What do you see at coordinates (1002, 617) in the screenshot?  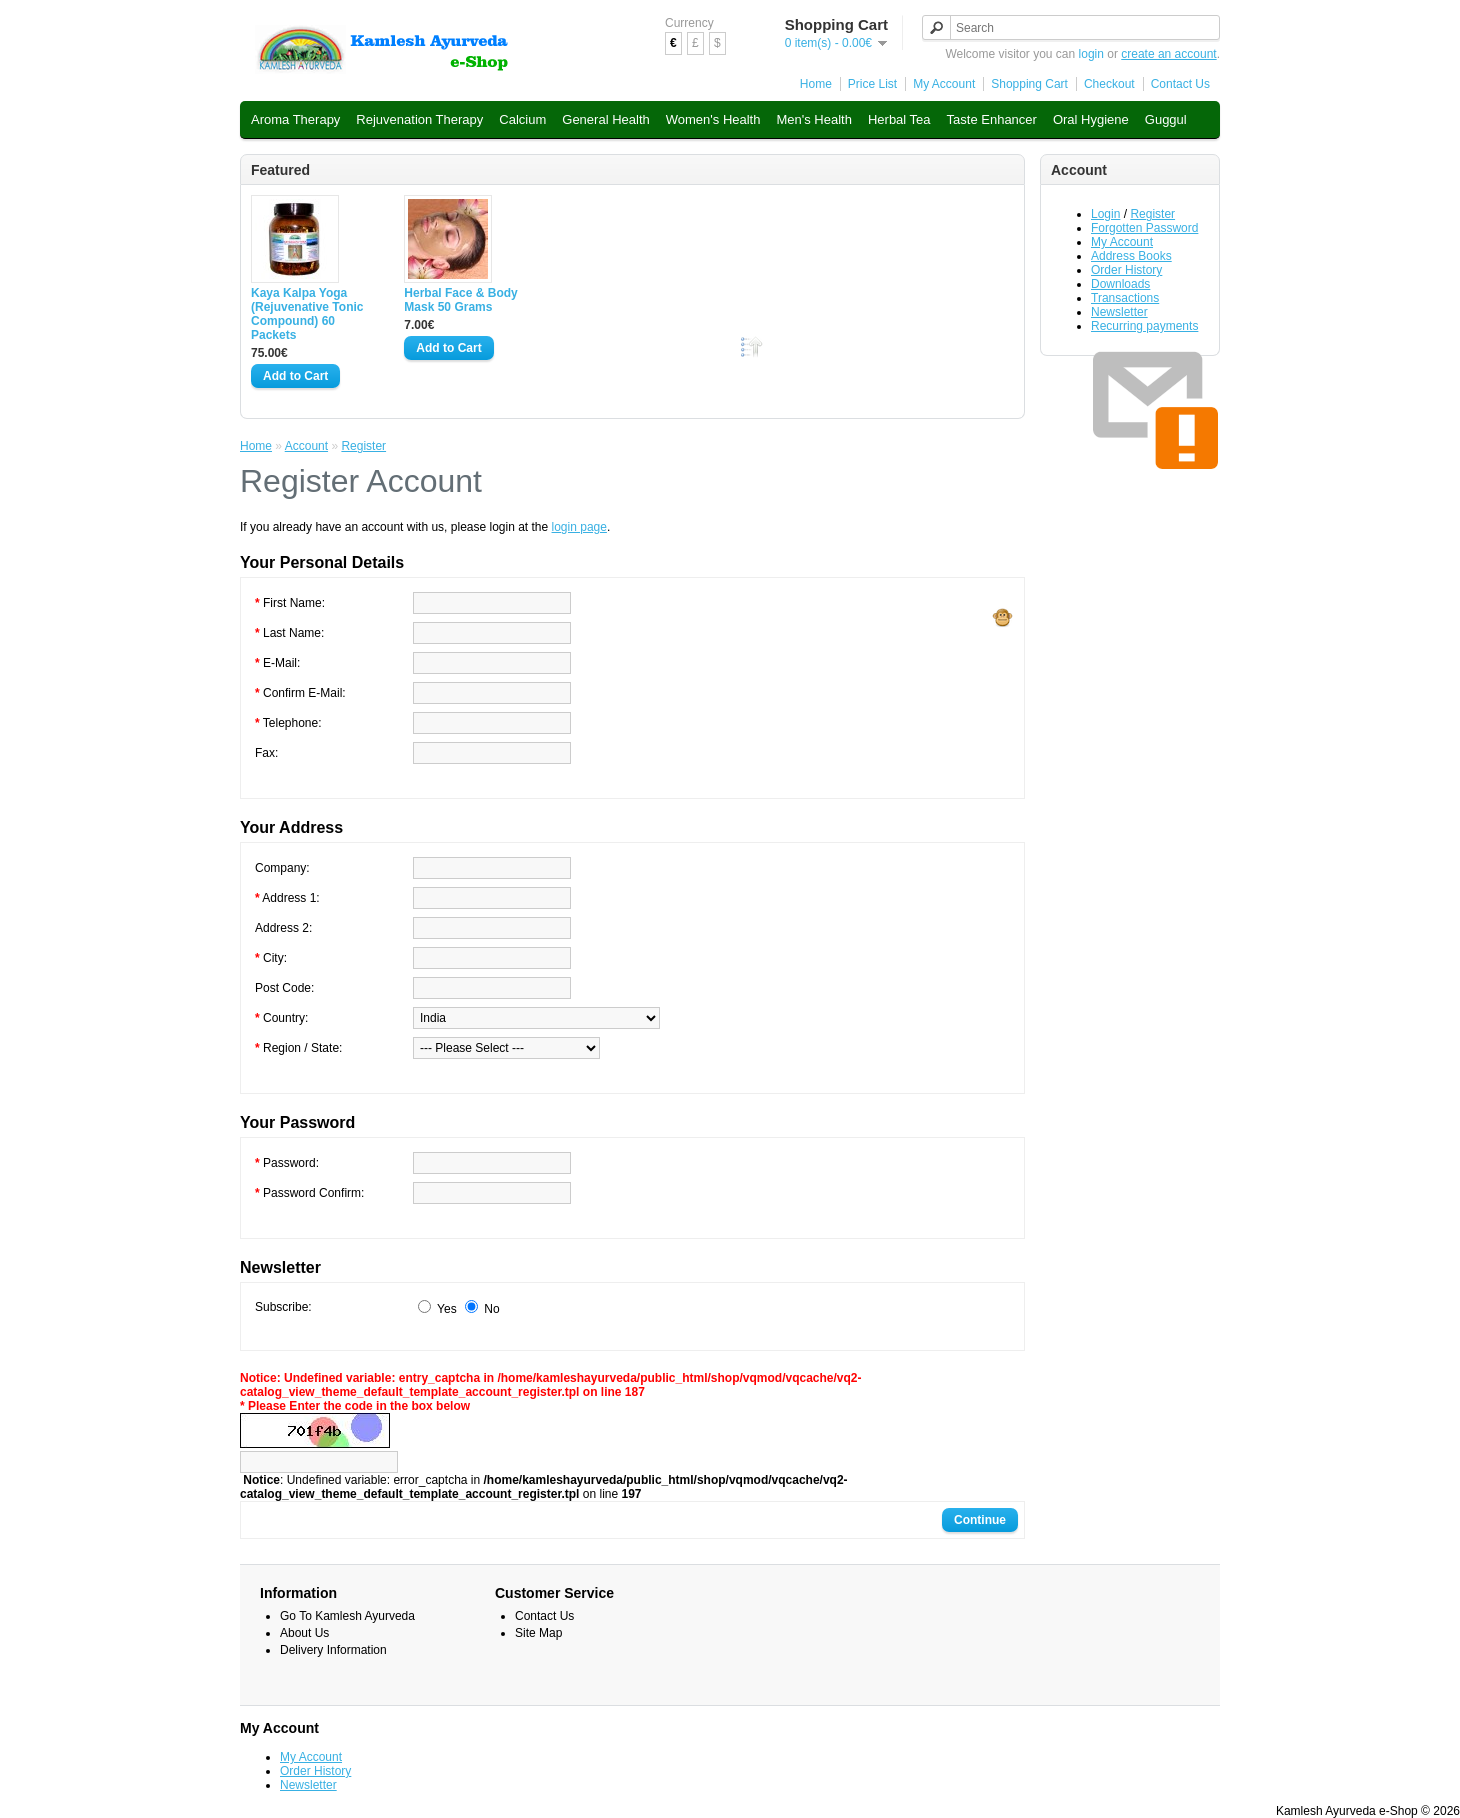 I see `monkey face emoji for expressing playfulness` at bounding box center [1002, 617].